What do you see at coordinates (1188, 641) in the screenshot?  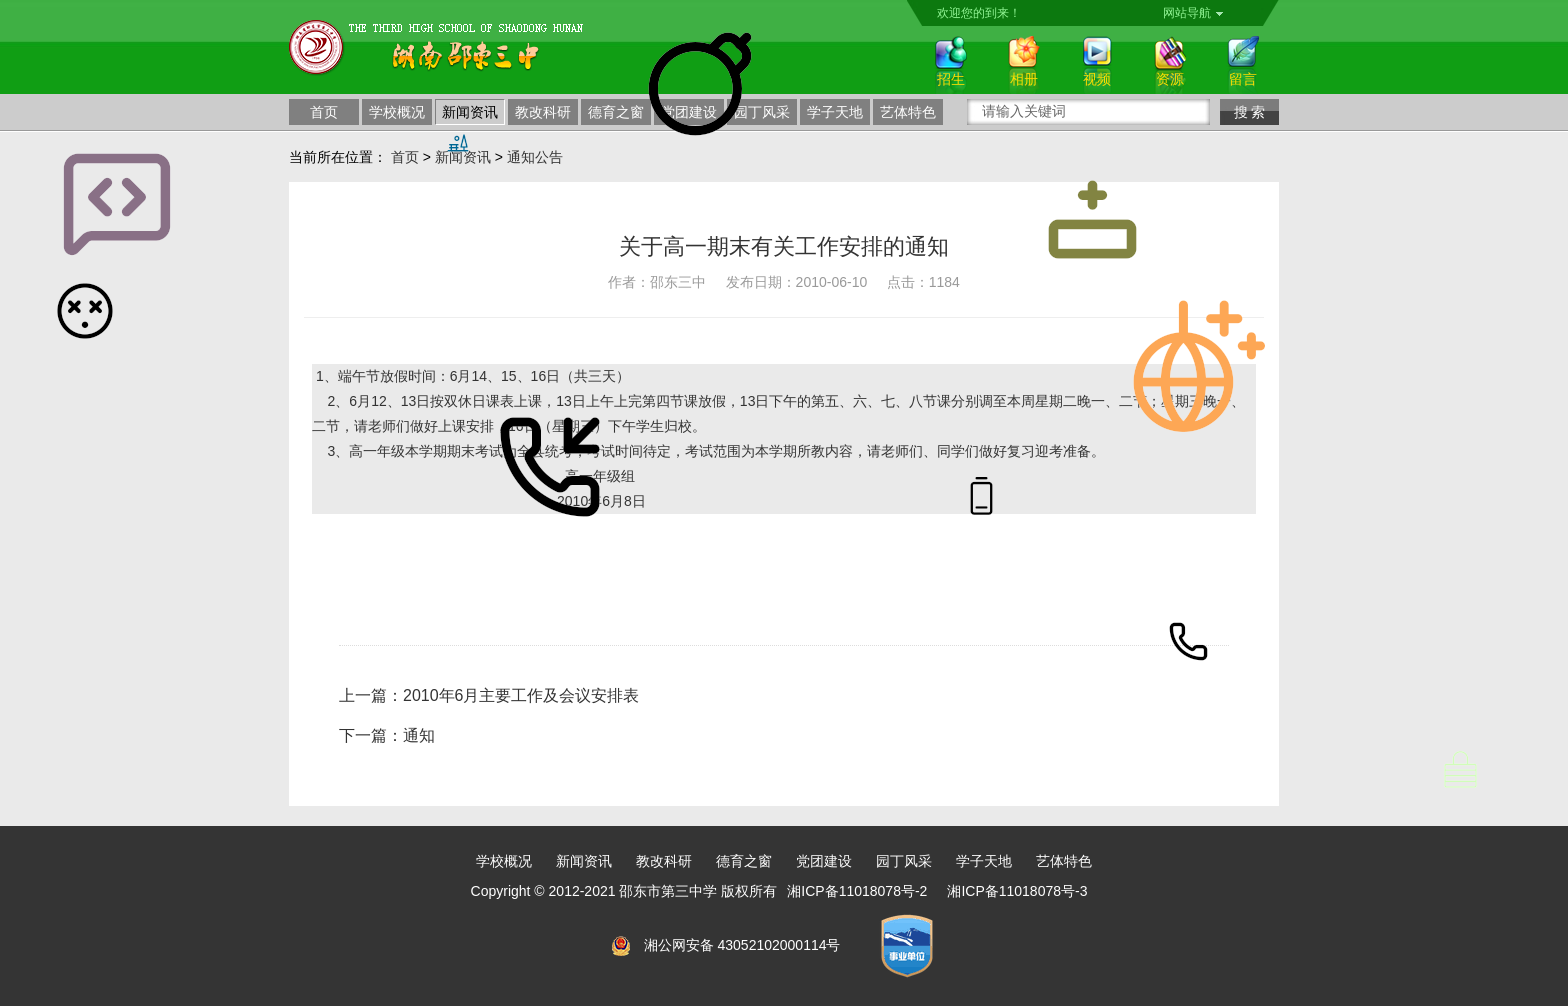 I see `make a phone call` at bounding box center [1188, 641].